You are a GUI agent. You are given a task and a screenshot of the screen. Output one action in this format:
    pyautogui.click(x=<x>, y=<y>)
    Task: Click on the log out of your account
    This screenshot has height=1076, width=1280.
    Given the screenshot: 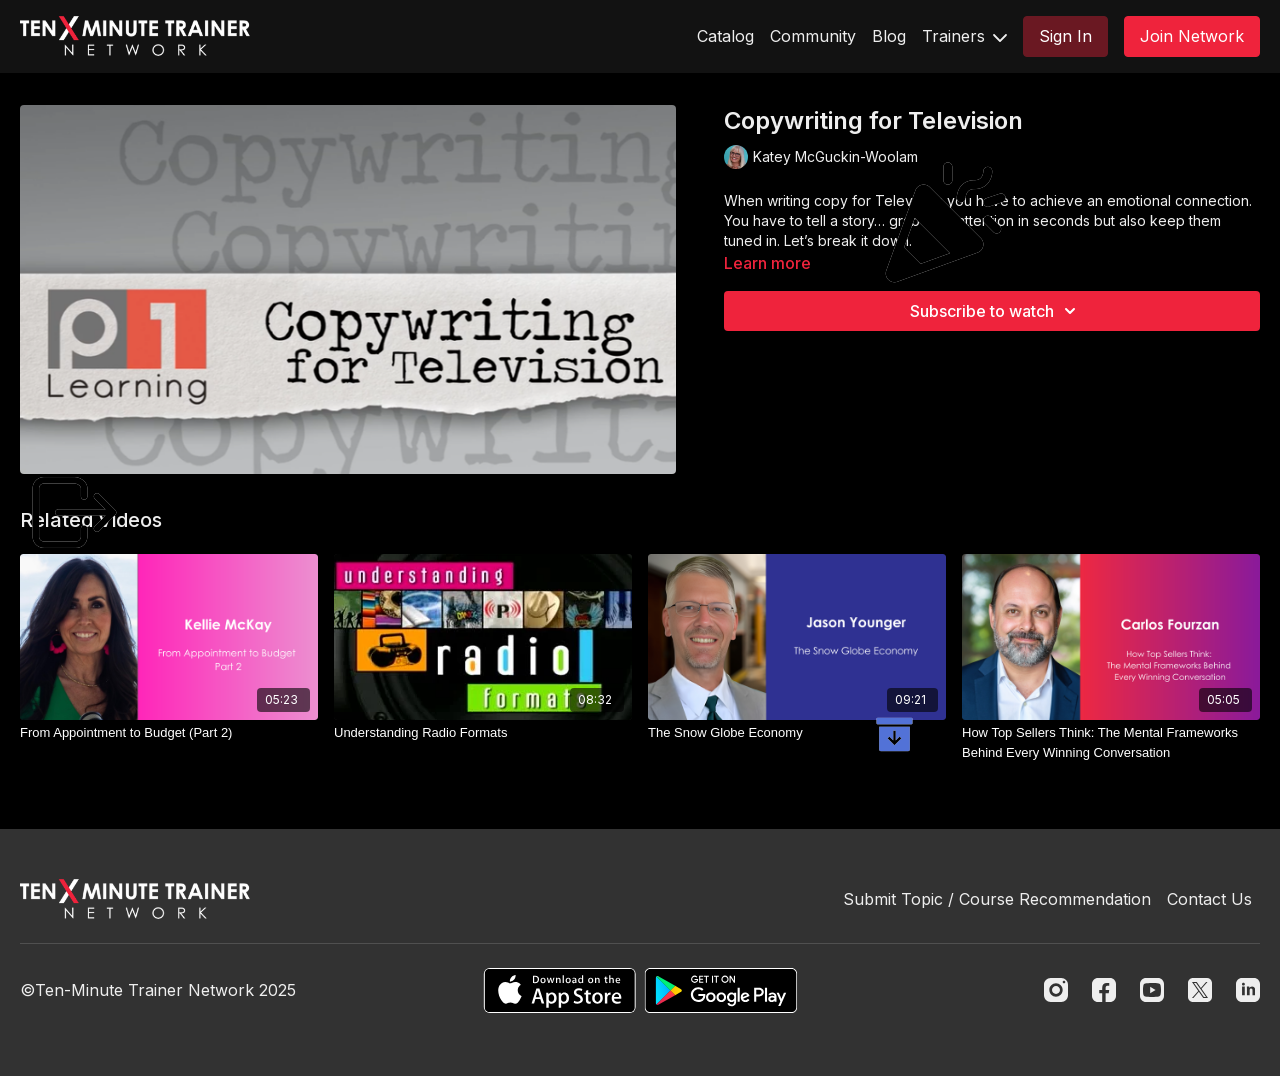 What is the action you would take?
    pyautogui.click(x=74, y=512)
    